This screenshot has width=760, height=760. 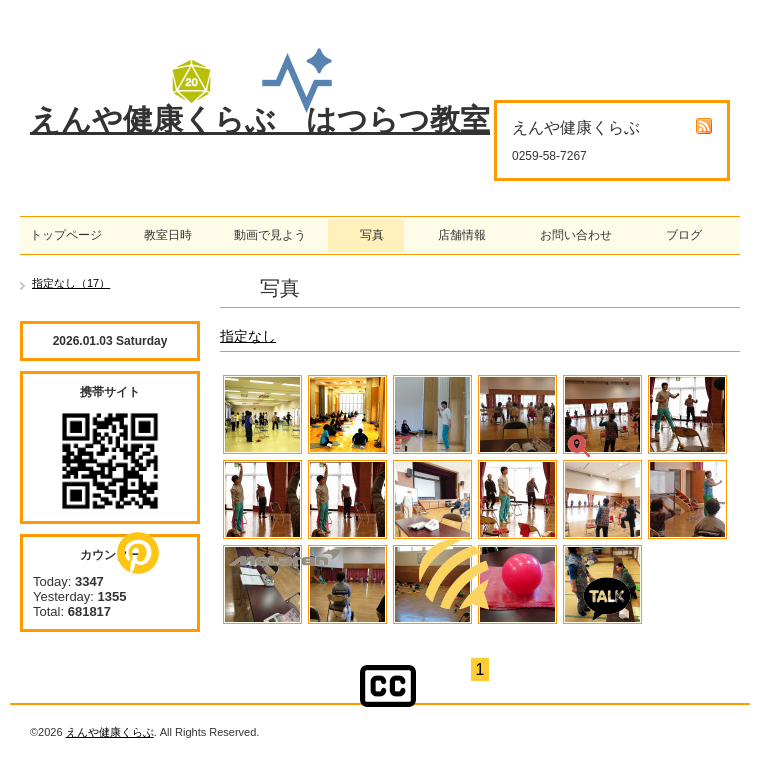 What do you see at coordinates (285, 557) in the screenshot?
I see `McLaren brand logo` at bounding box center [285, 557].